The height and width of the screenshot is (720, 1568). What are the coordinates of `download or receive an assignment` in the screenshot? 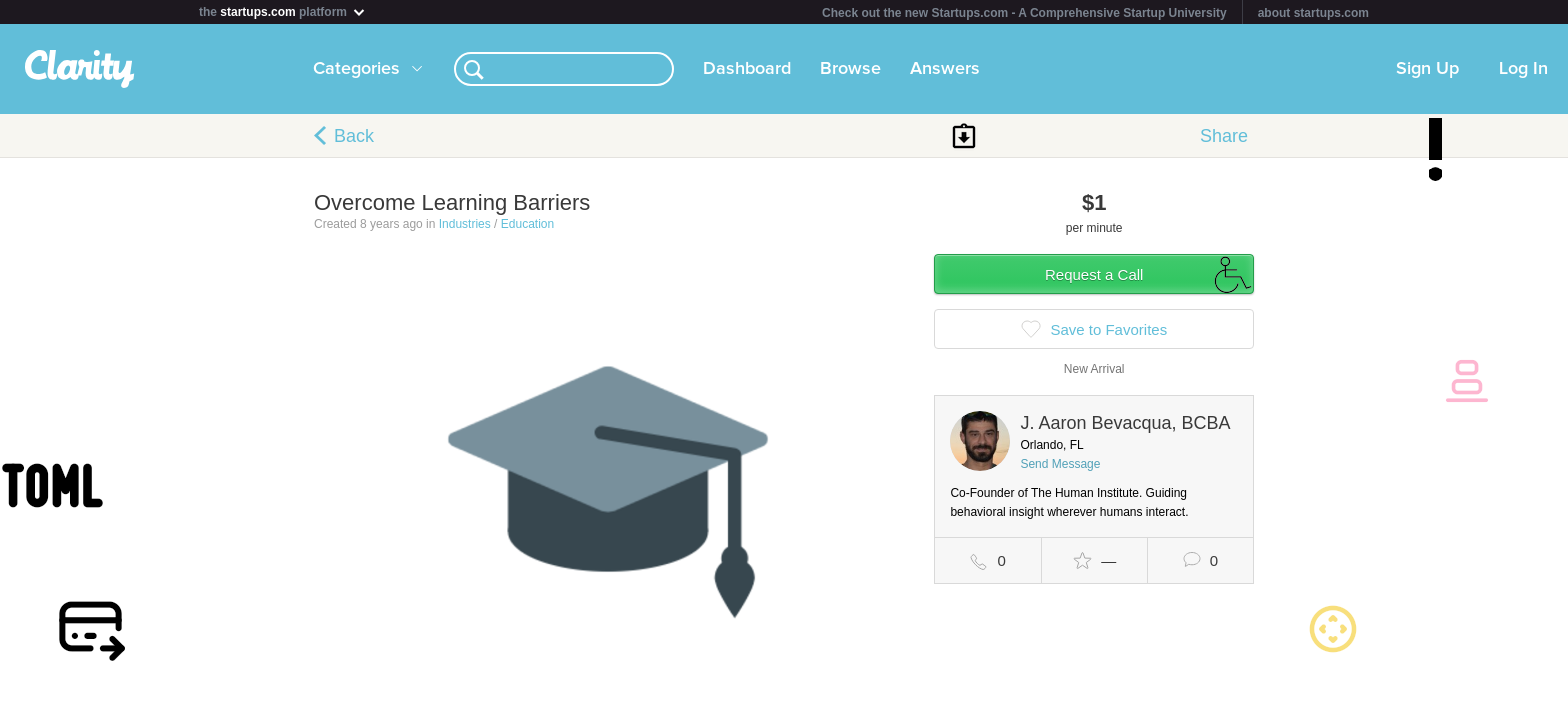 It's located at (964, 137).